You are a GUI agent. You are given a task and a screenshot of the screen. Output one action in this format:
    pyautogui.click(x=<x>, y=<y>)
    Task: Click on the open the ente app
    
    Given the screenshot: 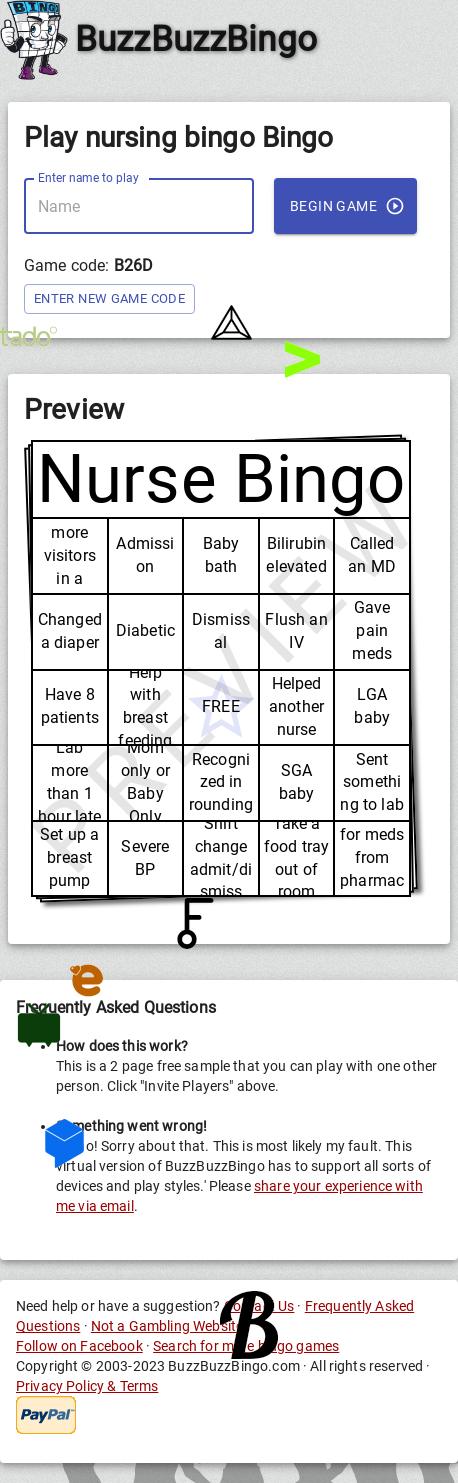 What is the action you would take?
    pyautogui.click(x=86, y=980)
    